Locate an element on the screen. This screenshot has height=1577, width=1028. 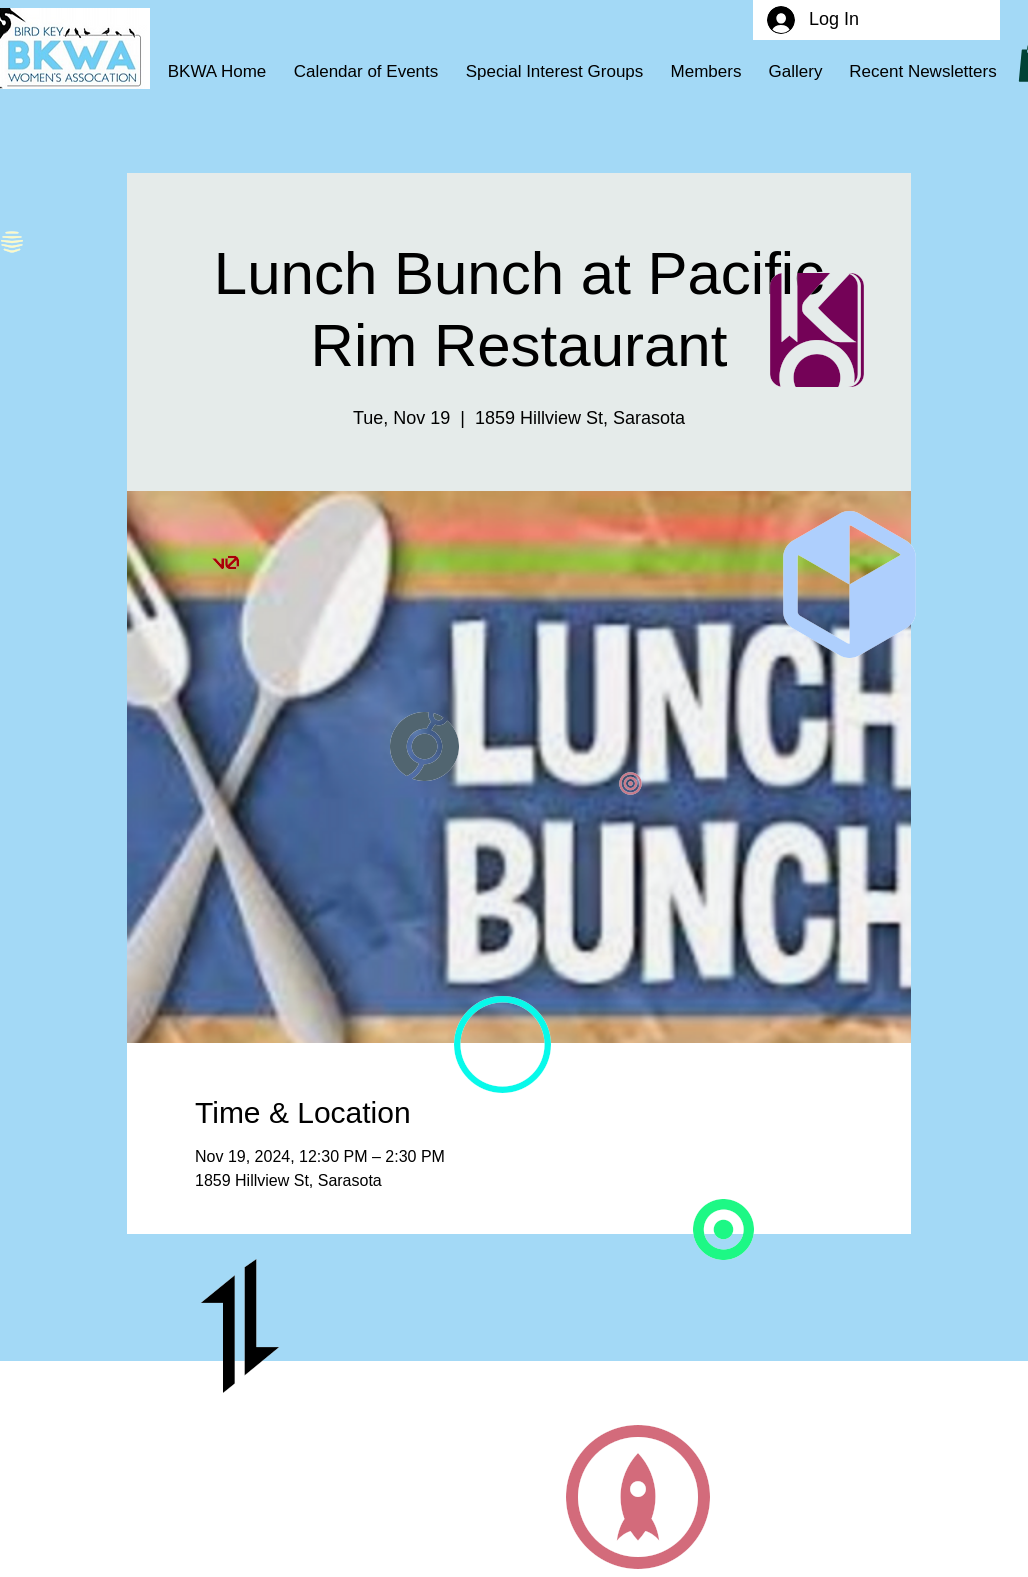
navigate to the Leptos framework homepage is located at coordinates (424, 746).